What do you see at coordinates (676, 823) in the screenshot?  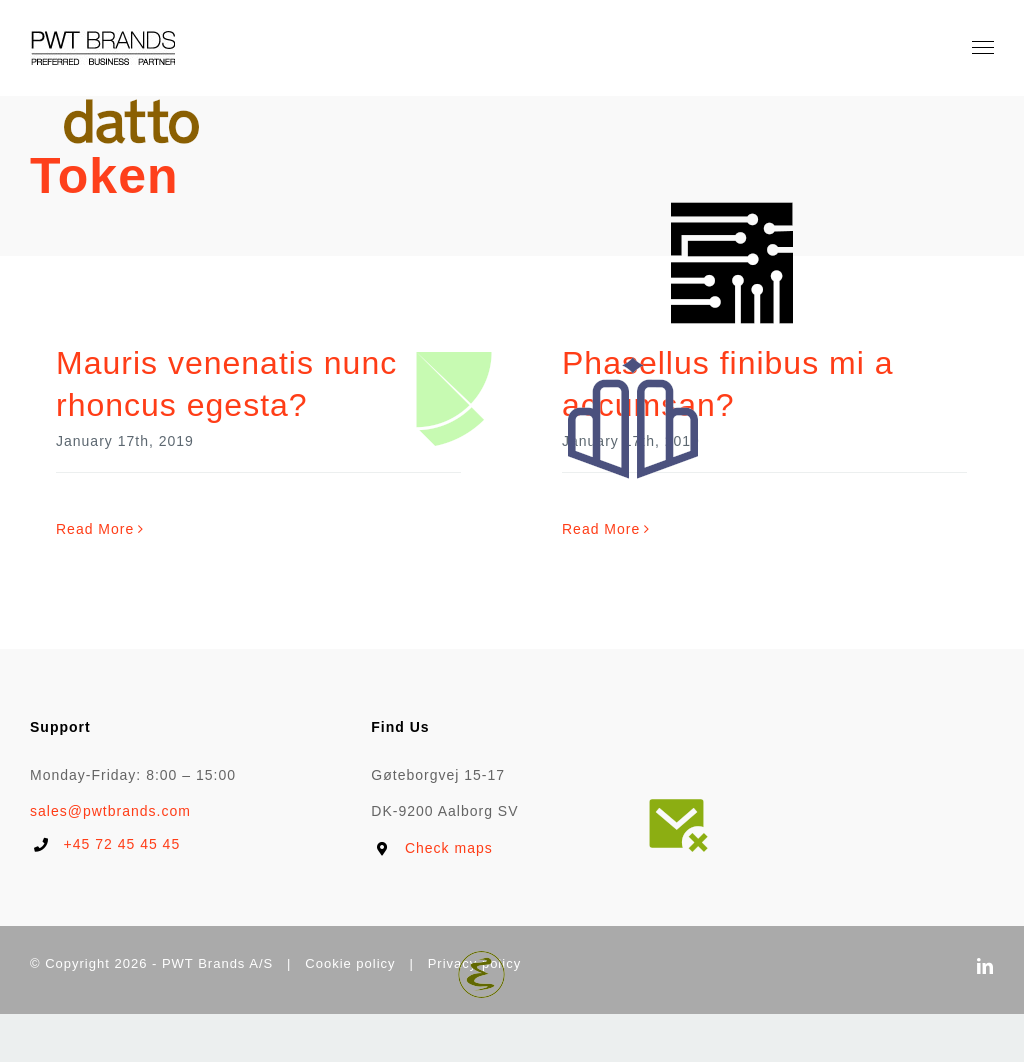 I see `delete an email message` at bounding box center [676, 823].